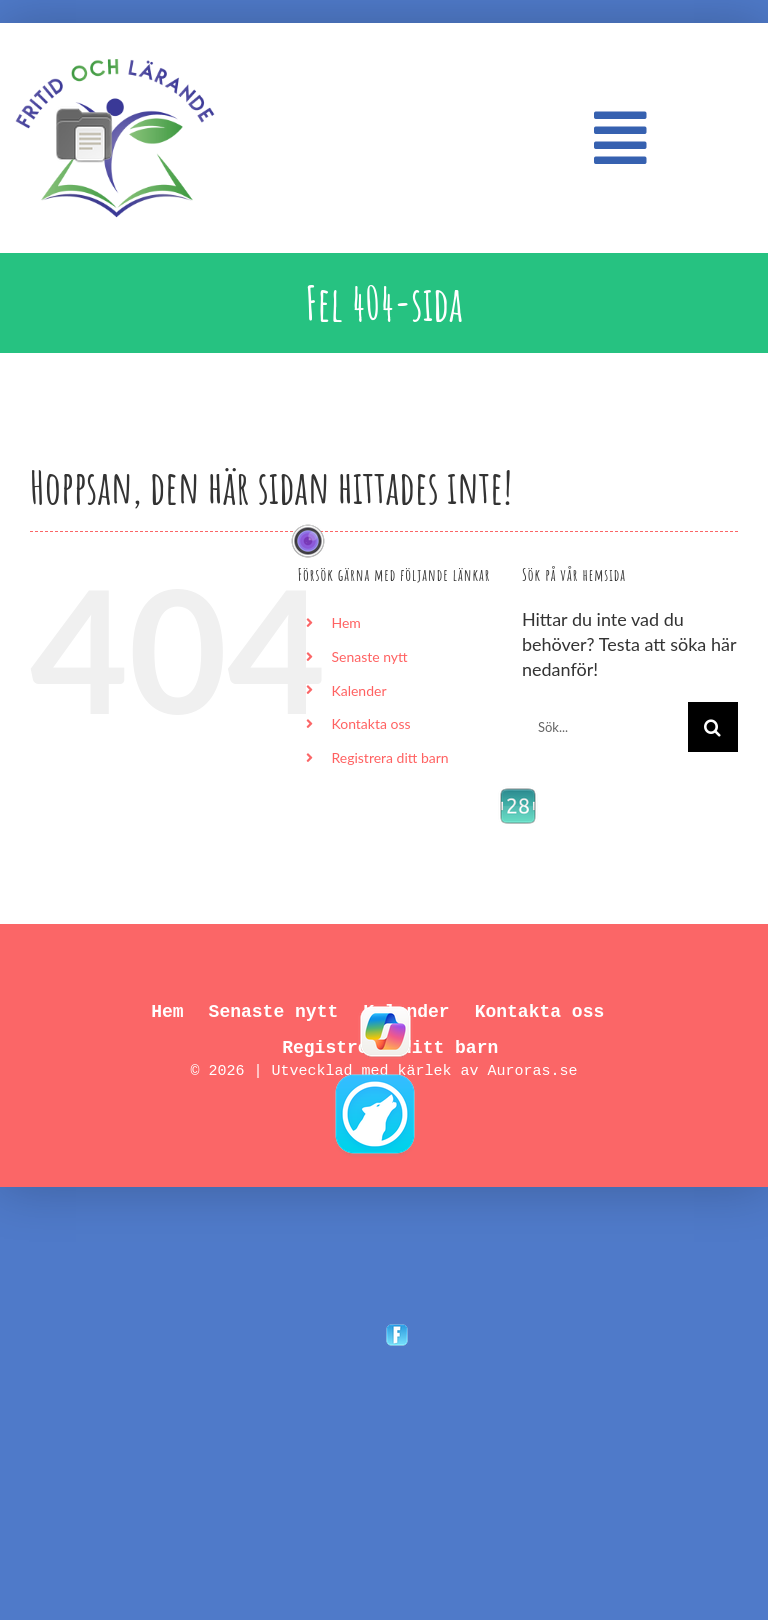  Describe the element at coordinates (375, 1114) in the screenshot. I see `open librewolf browser` at that location.